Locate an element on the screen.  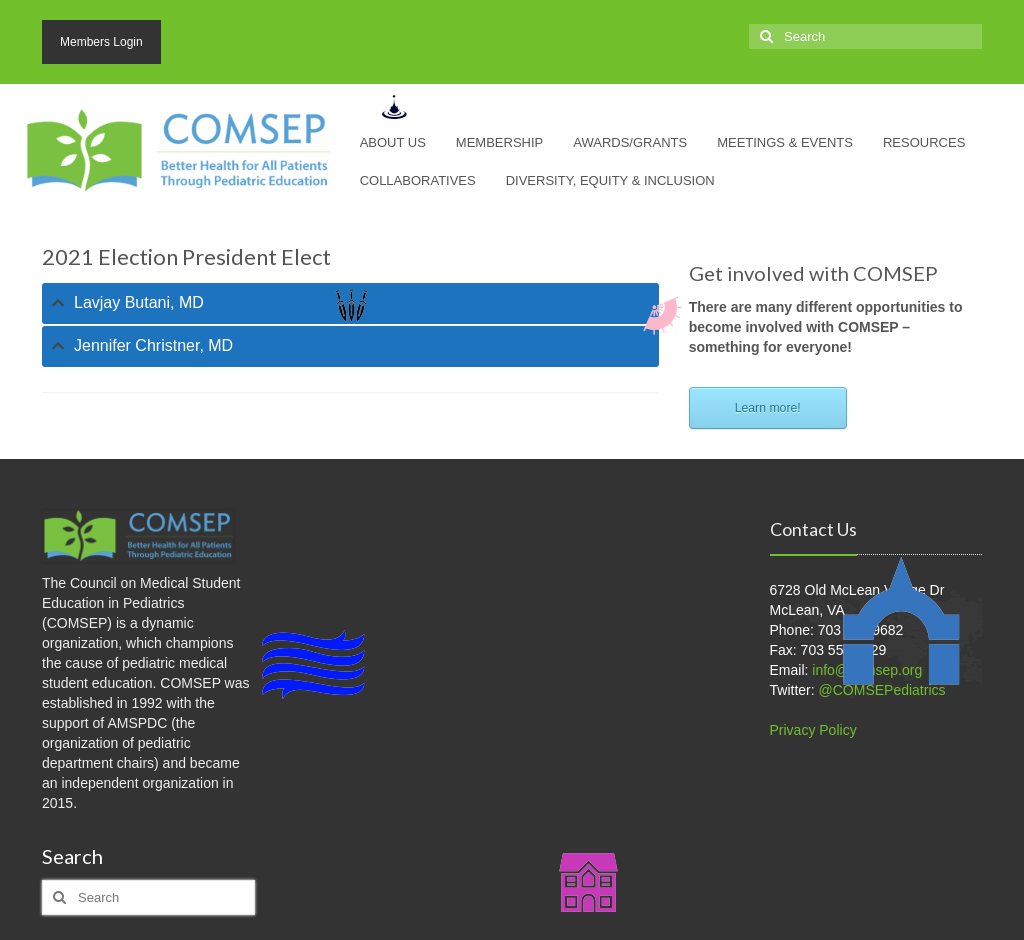
indicates water or ocean-related content is located at coordinates (313, 663).